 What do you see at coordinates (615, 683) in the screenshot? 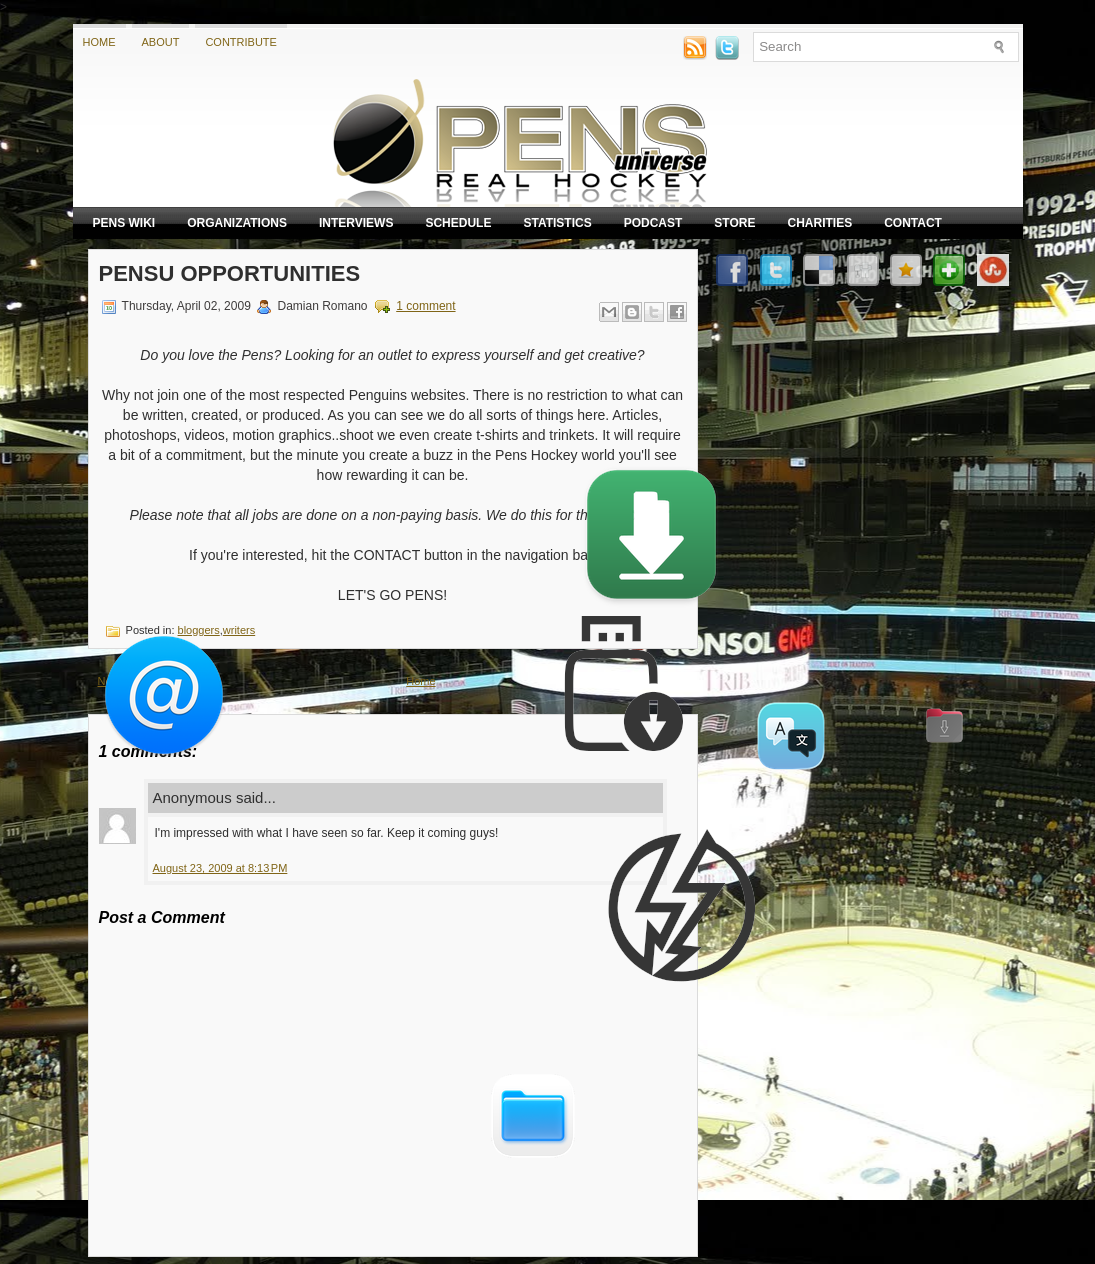
I see `create a bootable USB drive` at bounding box center [615, 683].